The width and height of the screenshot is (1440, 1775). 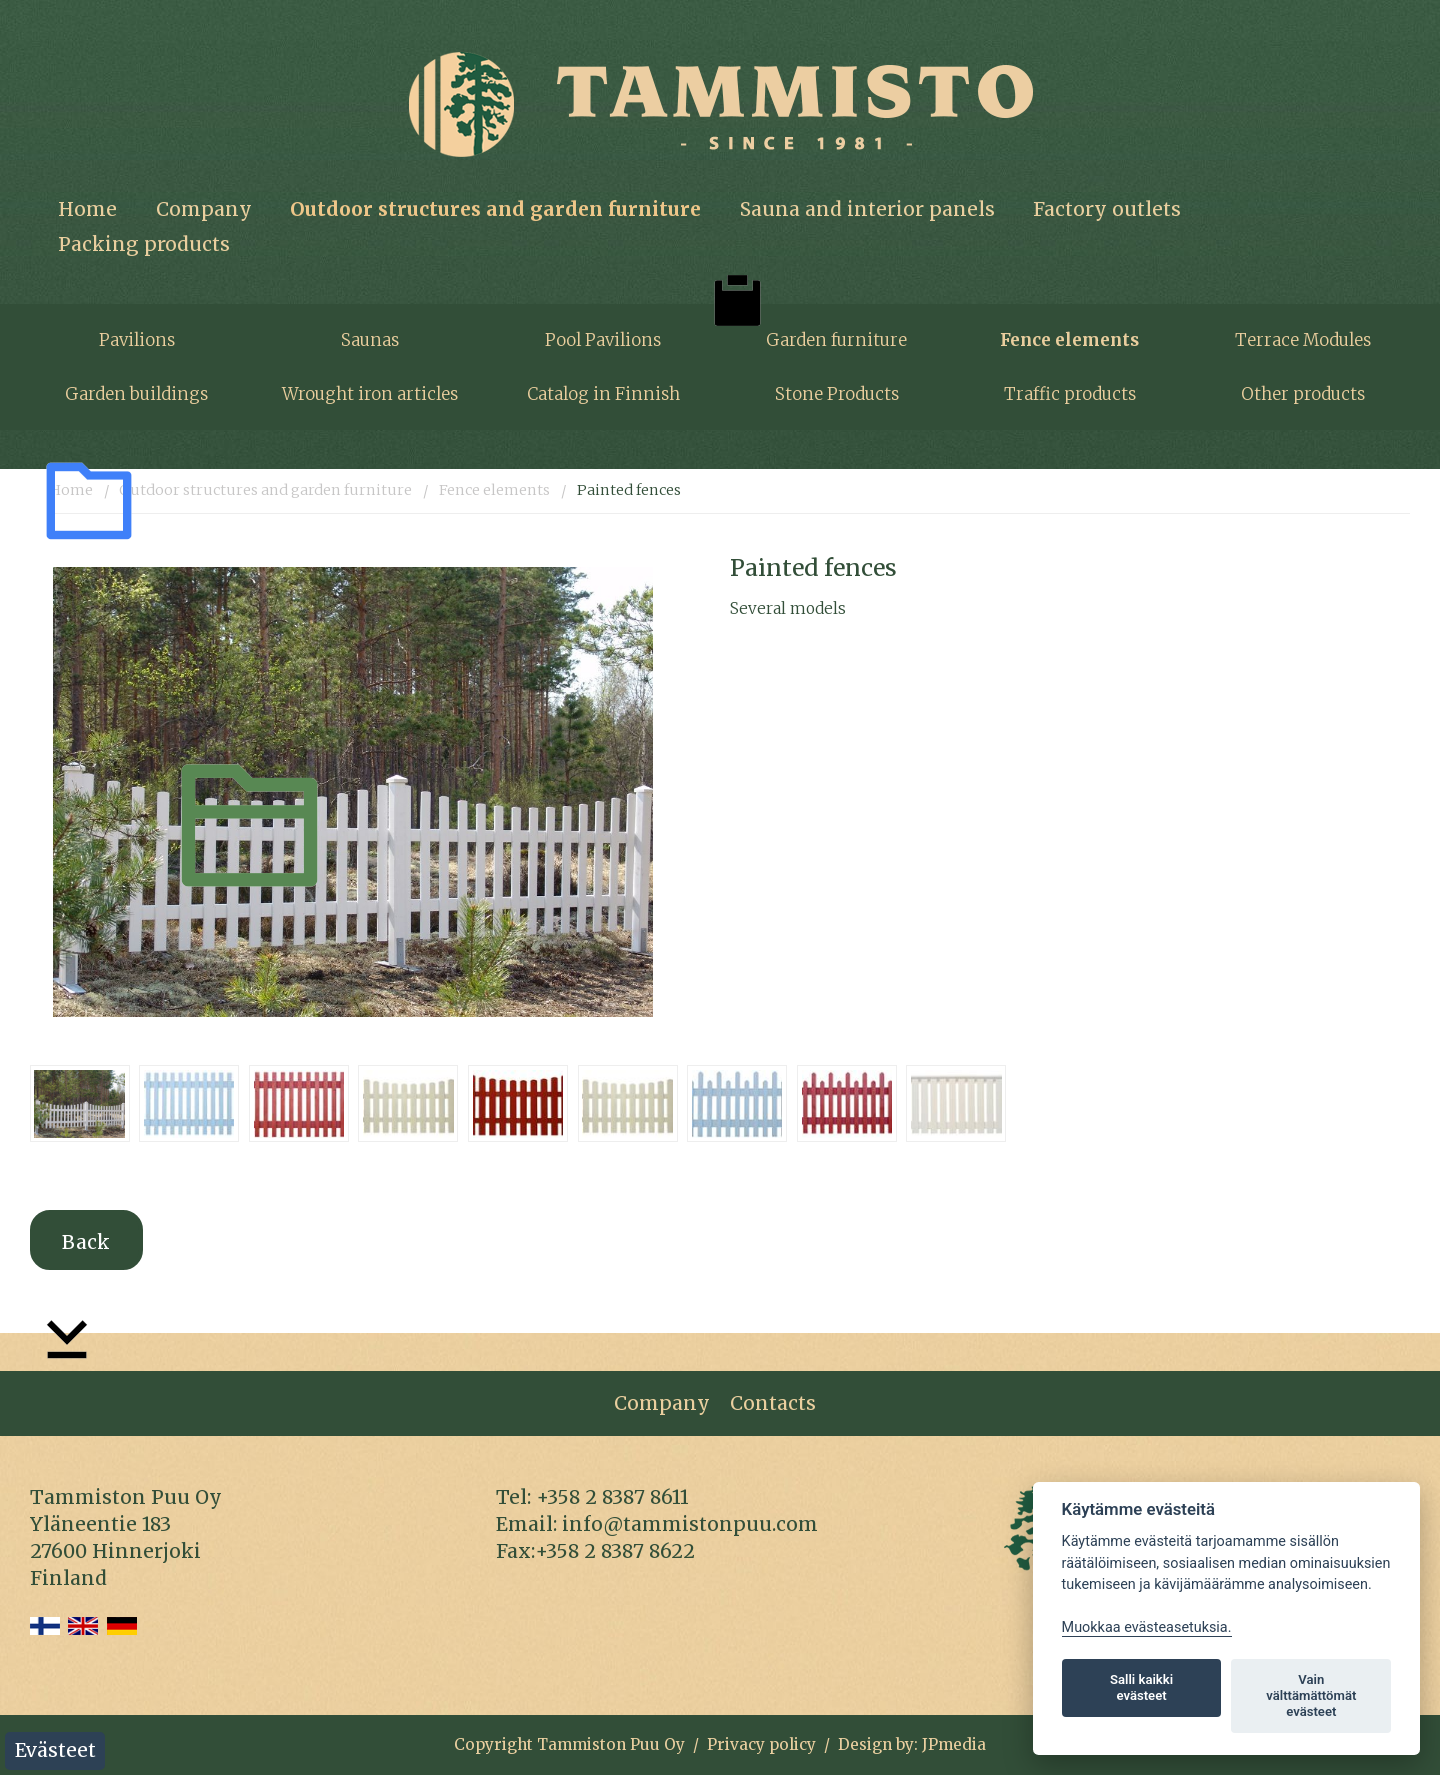 I want to click on copy content to clipboard, so click(x=737, y=300).